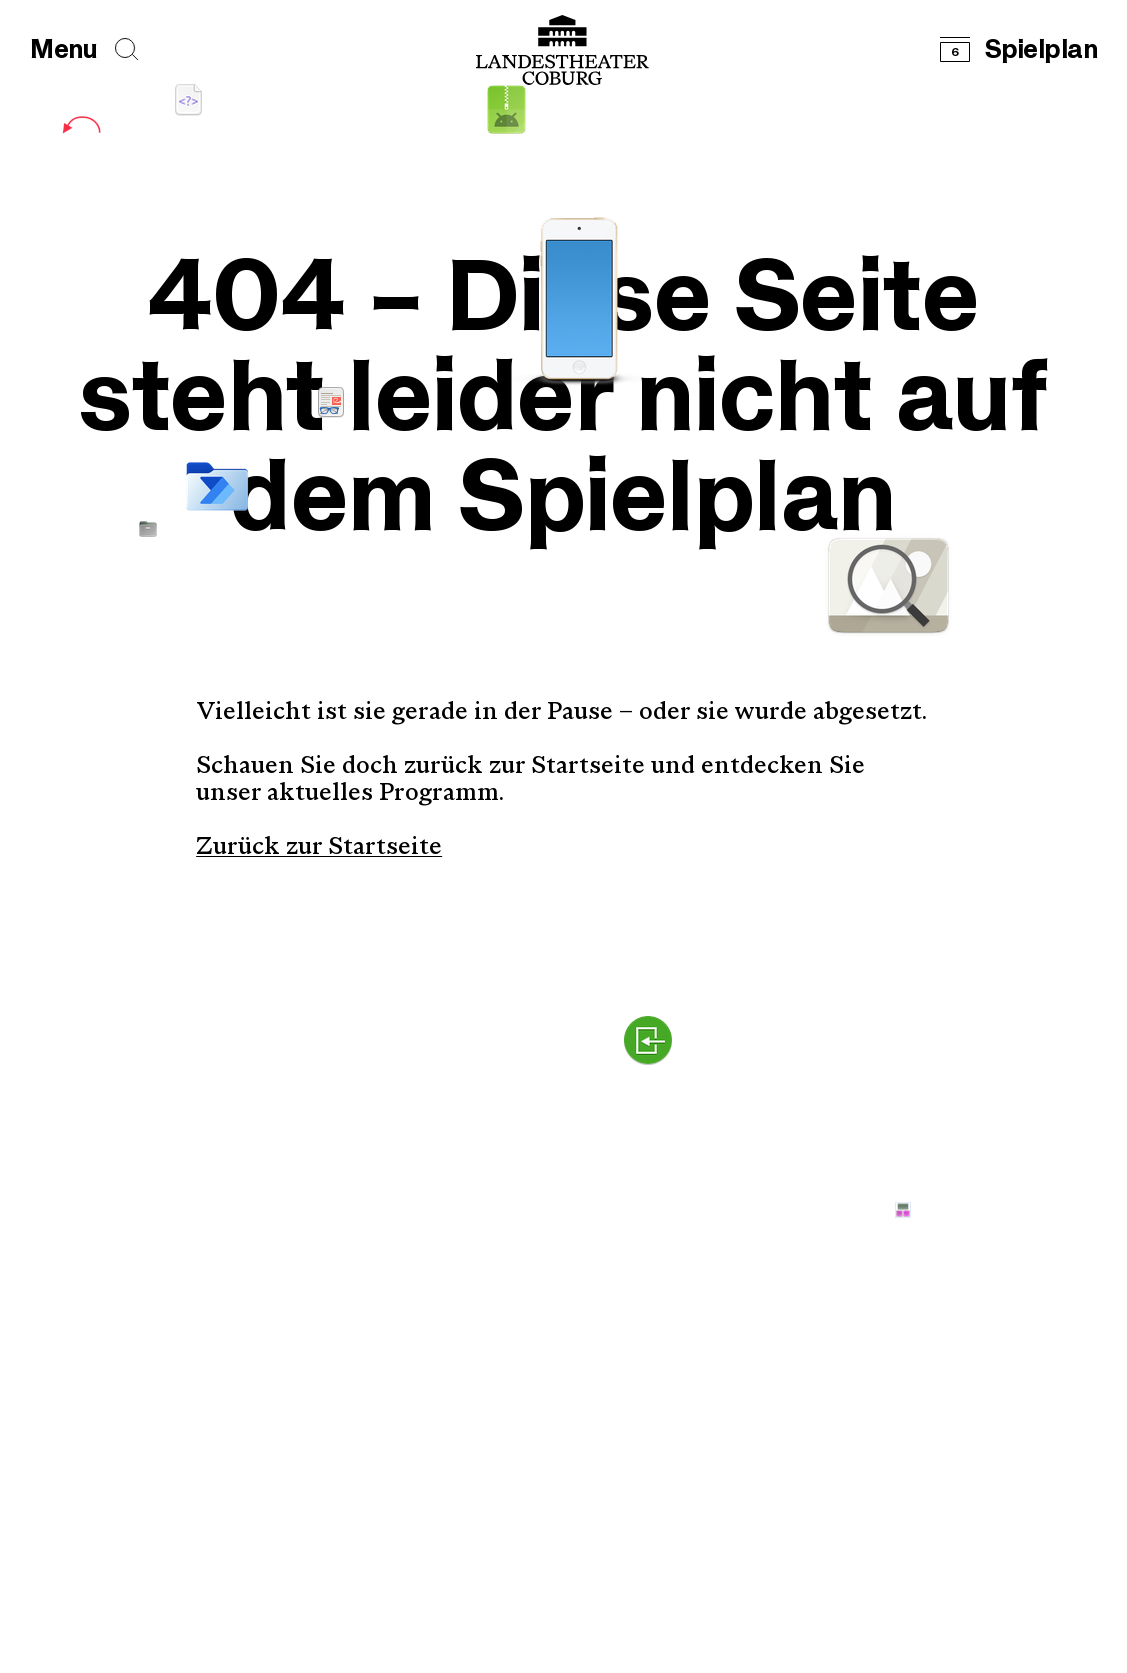 The image size is (1127, 1673). I want to click on iPod Touch device connected, so click(579, 301).